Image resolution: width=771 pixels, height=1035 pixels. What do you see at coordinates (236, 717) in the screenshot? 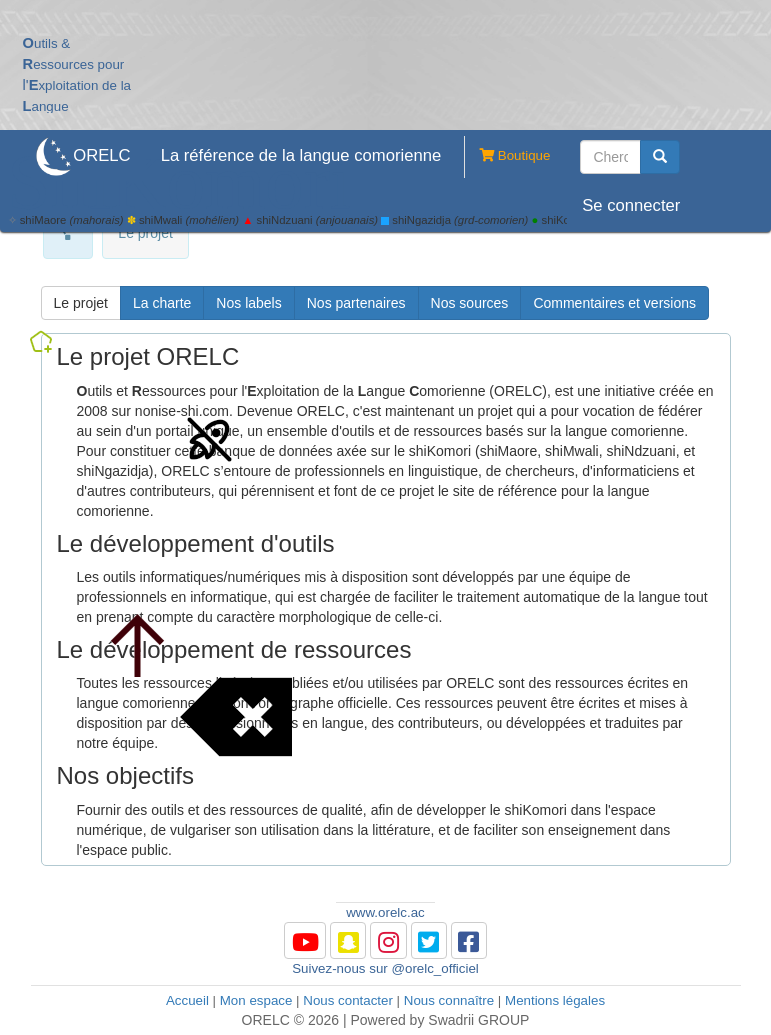
I see `delete the previous character` at bounding box center [236, 717].